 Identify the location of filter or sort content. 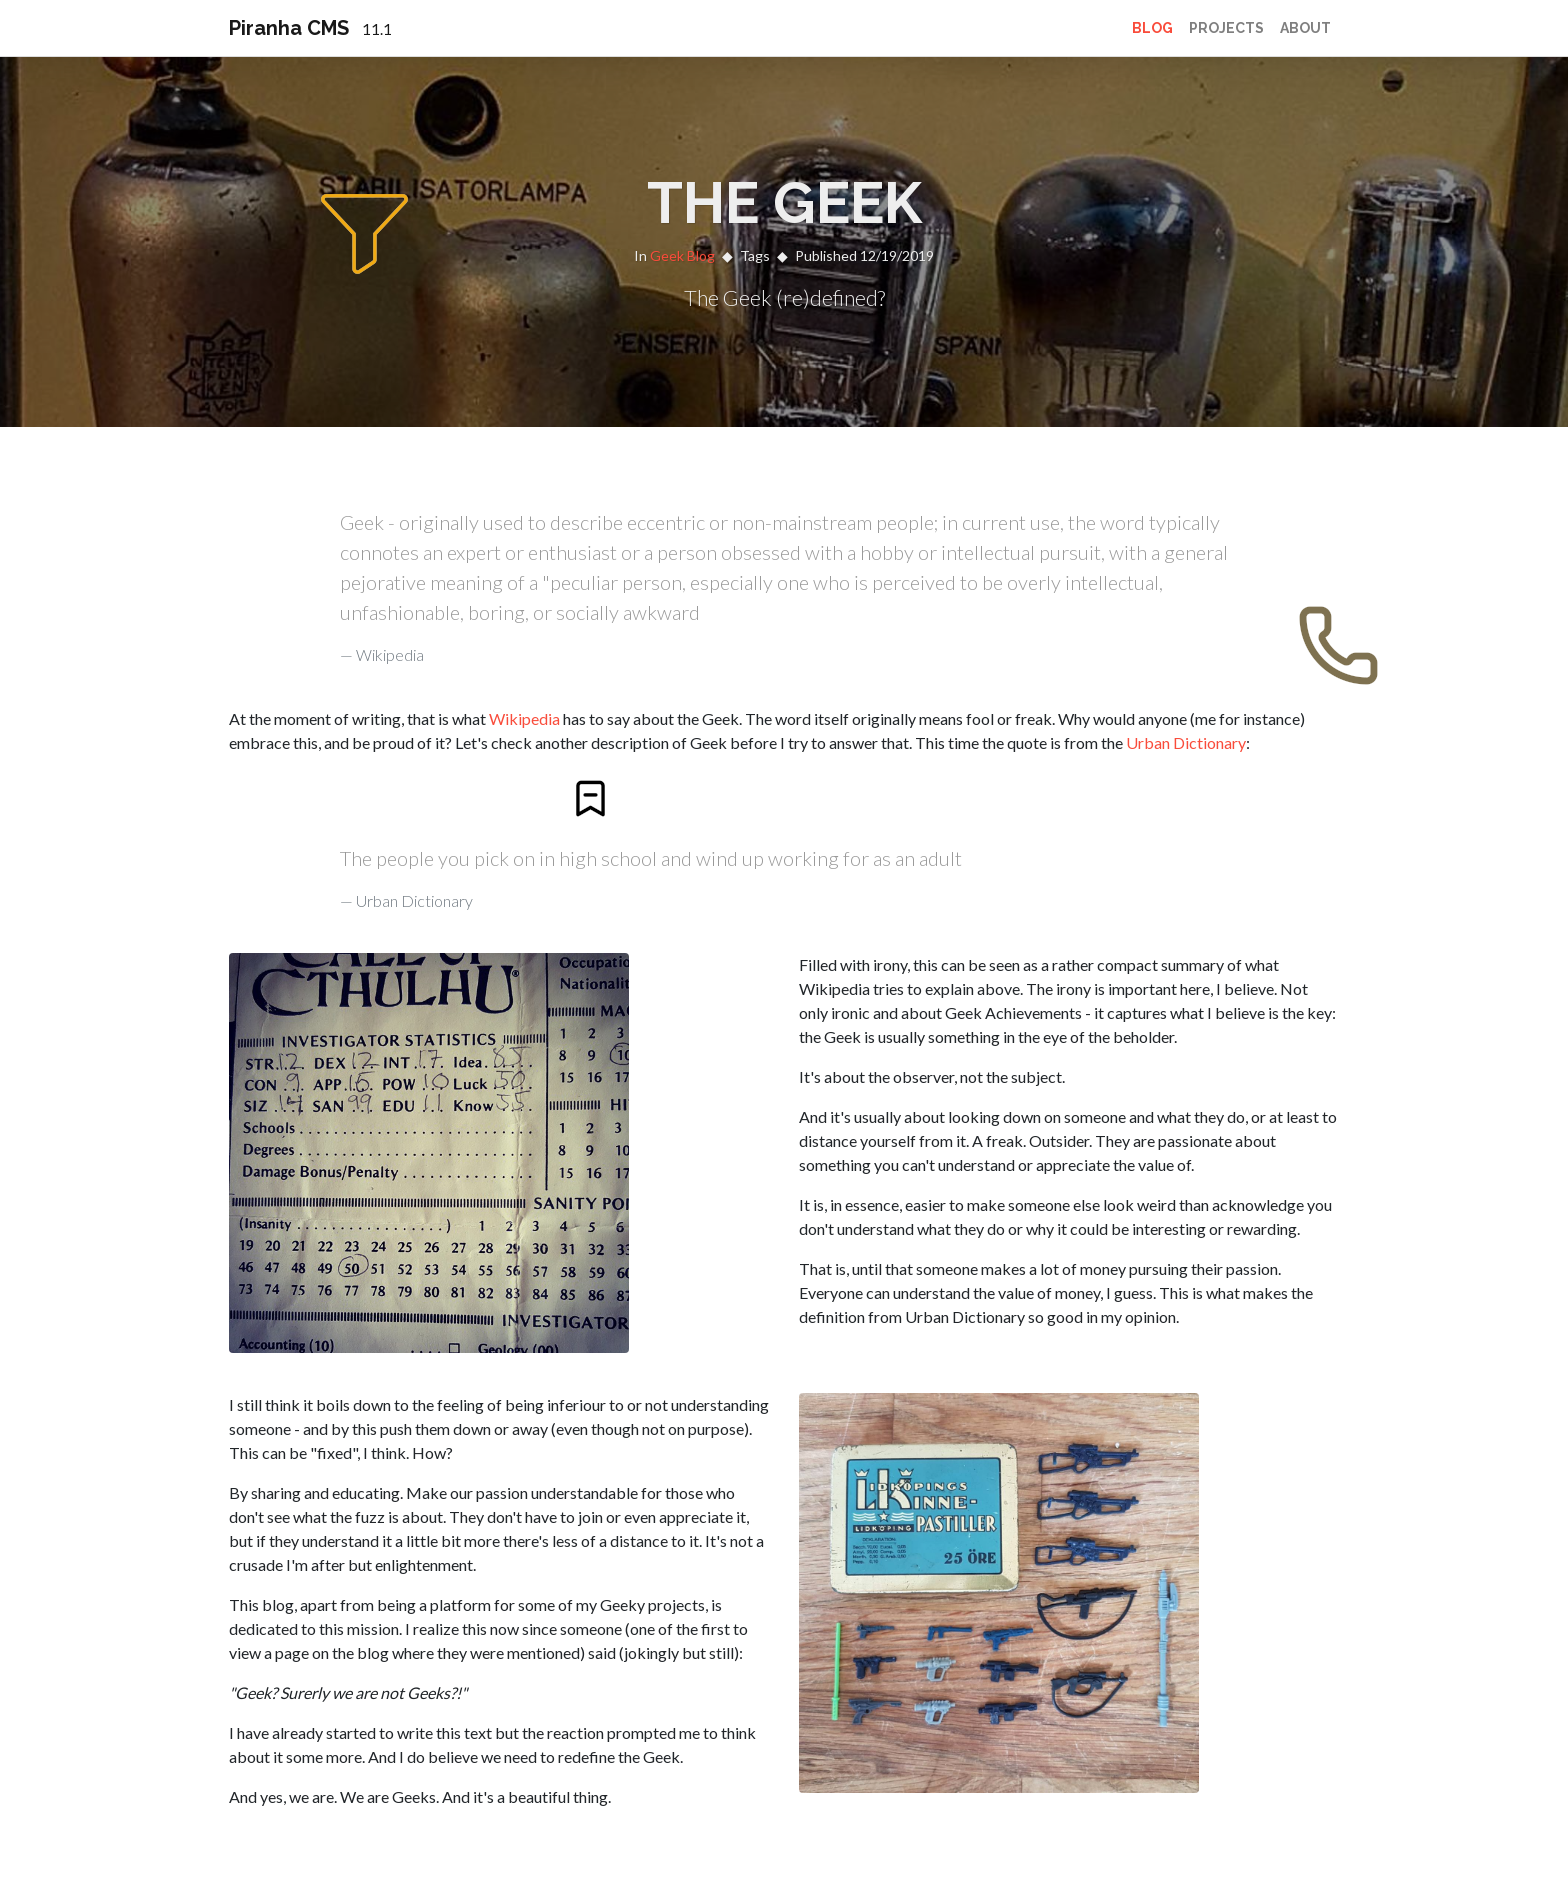
(364, 230).